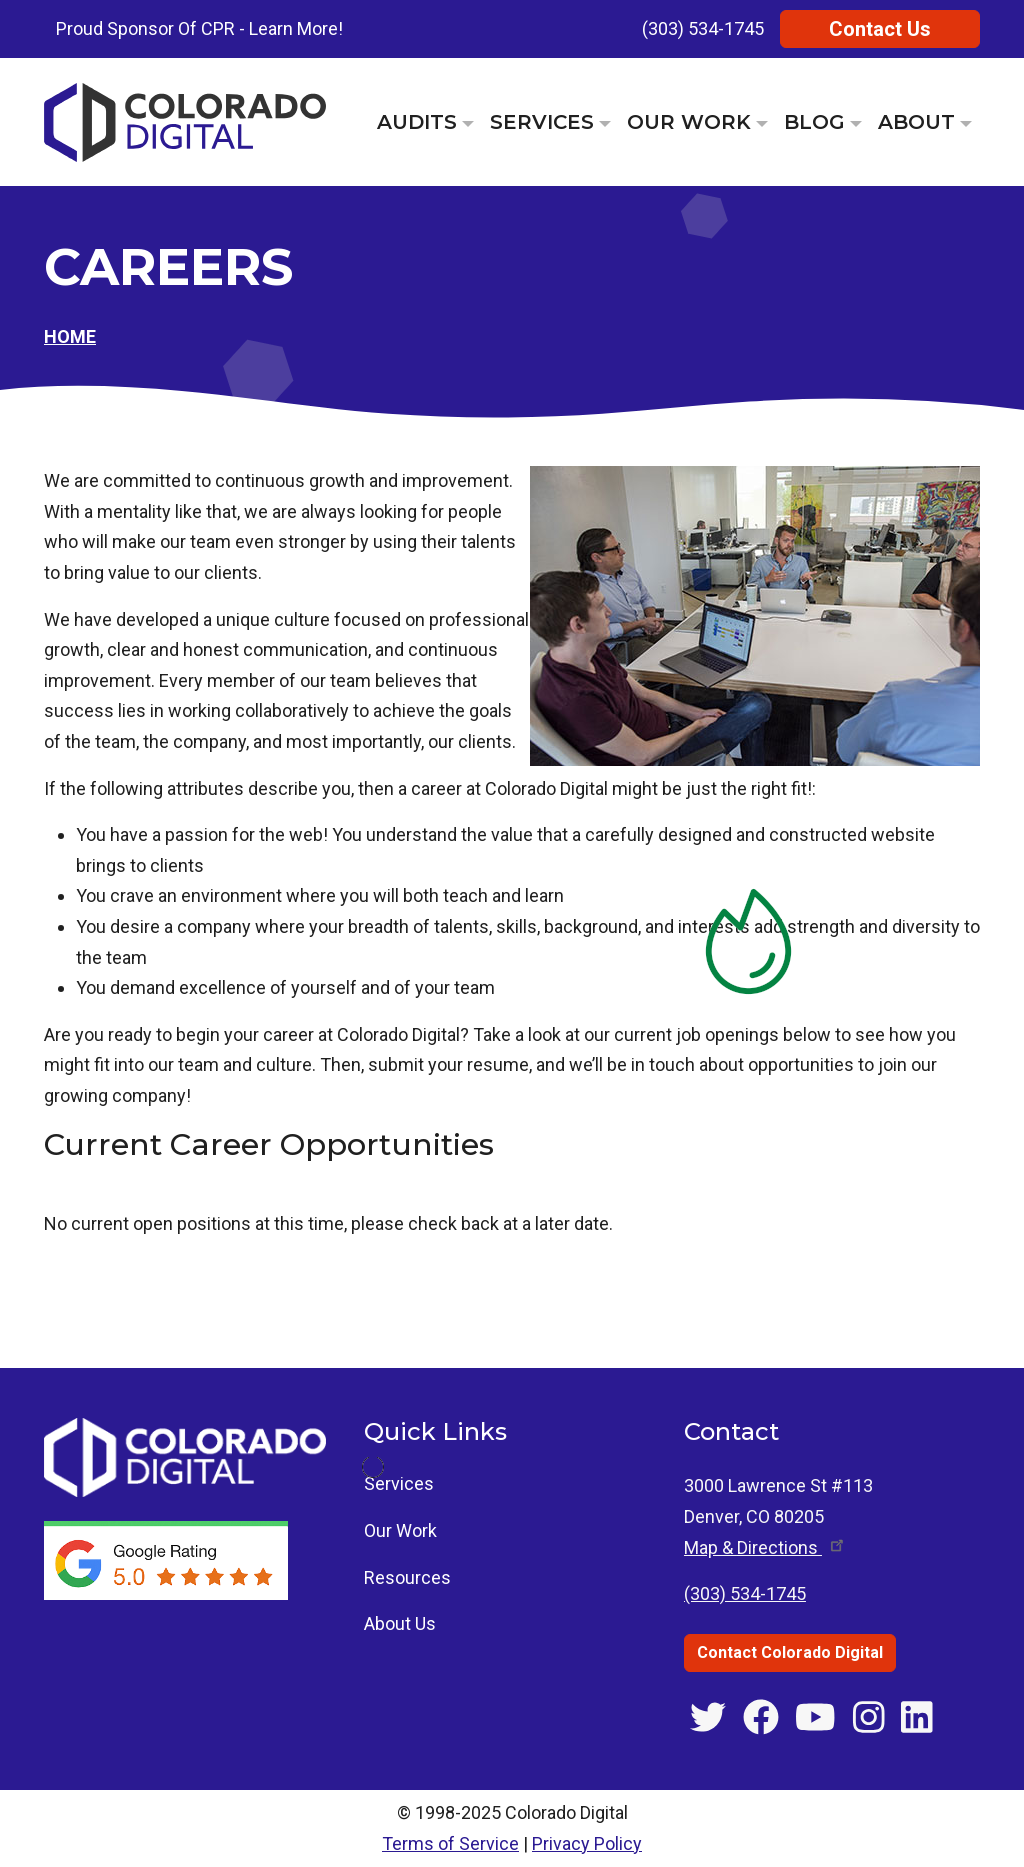  What do you see at coordinates (373, 1467) in the screenshot?
I see `loading or processing in progress` at bounding box center [373, 1467].